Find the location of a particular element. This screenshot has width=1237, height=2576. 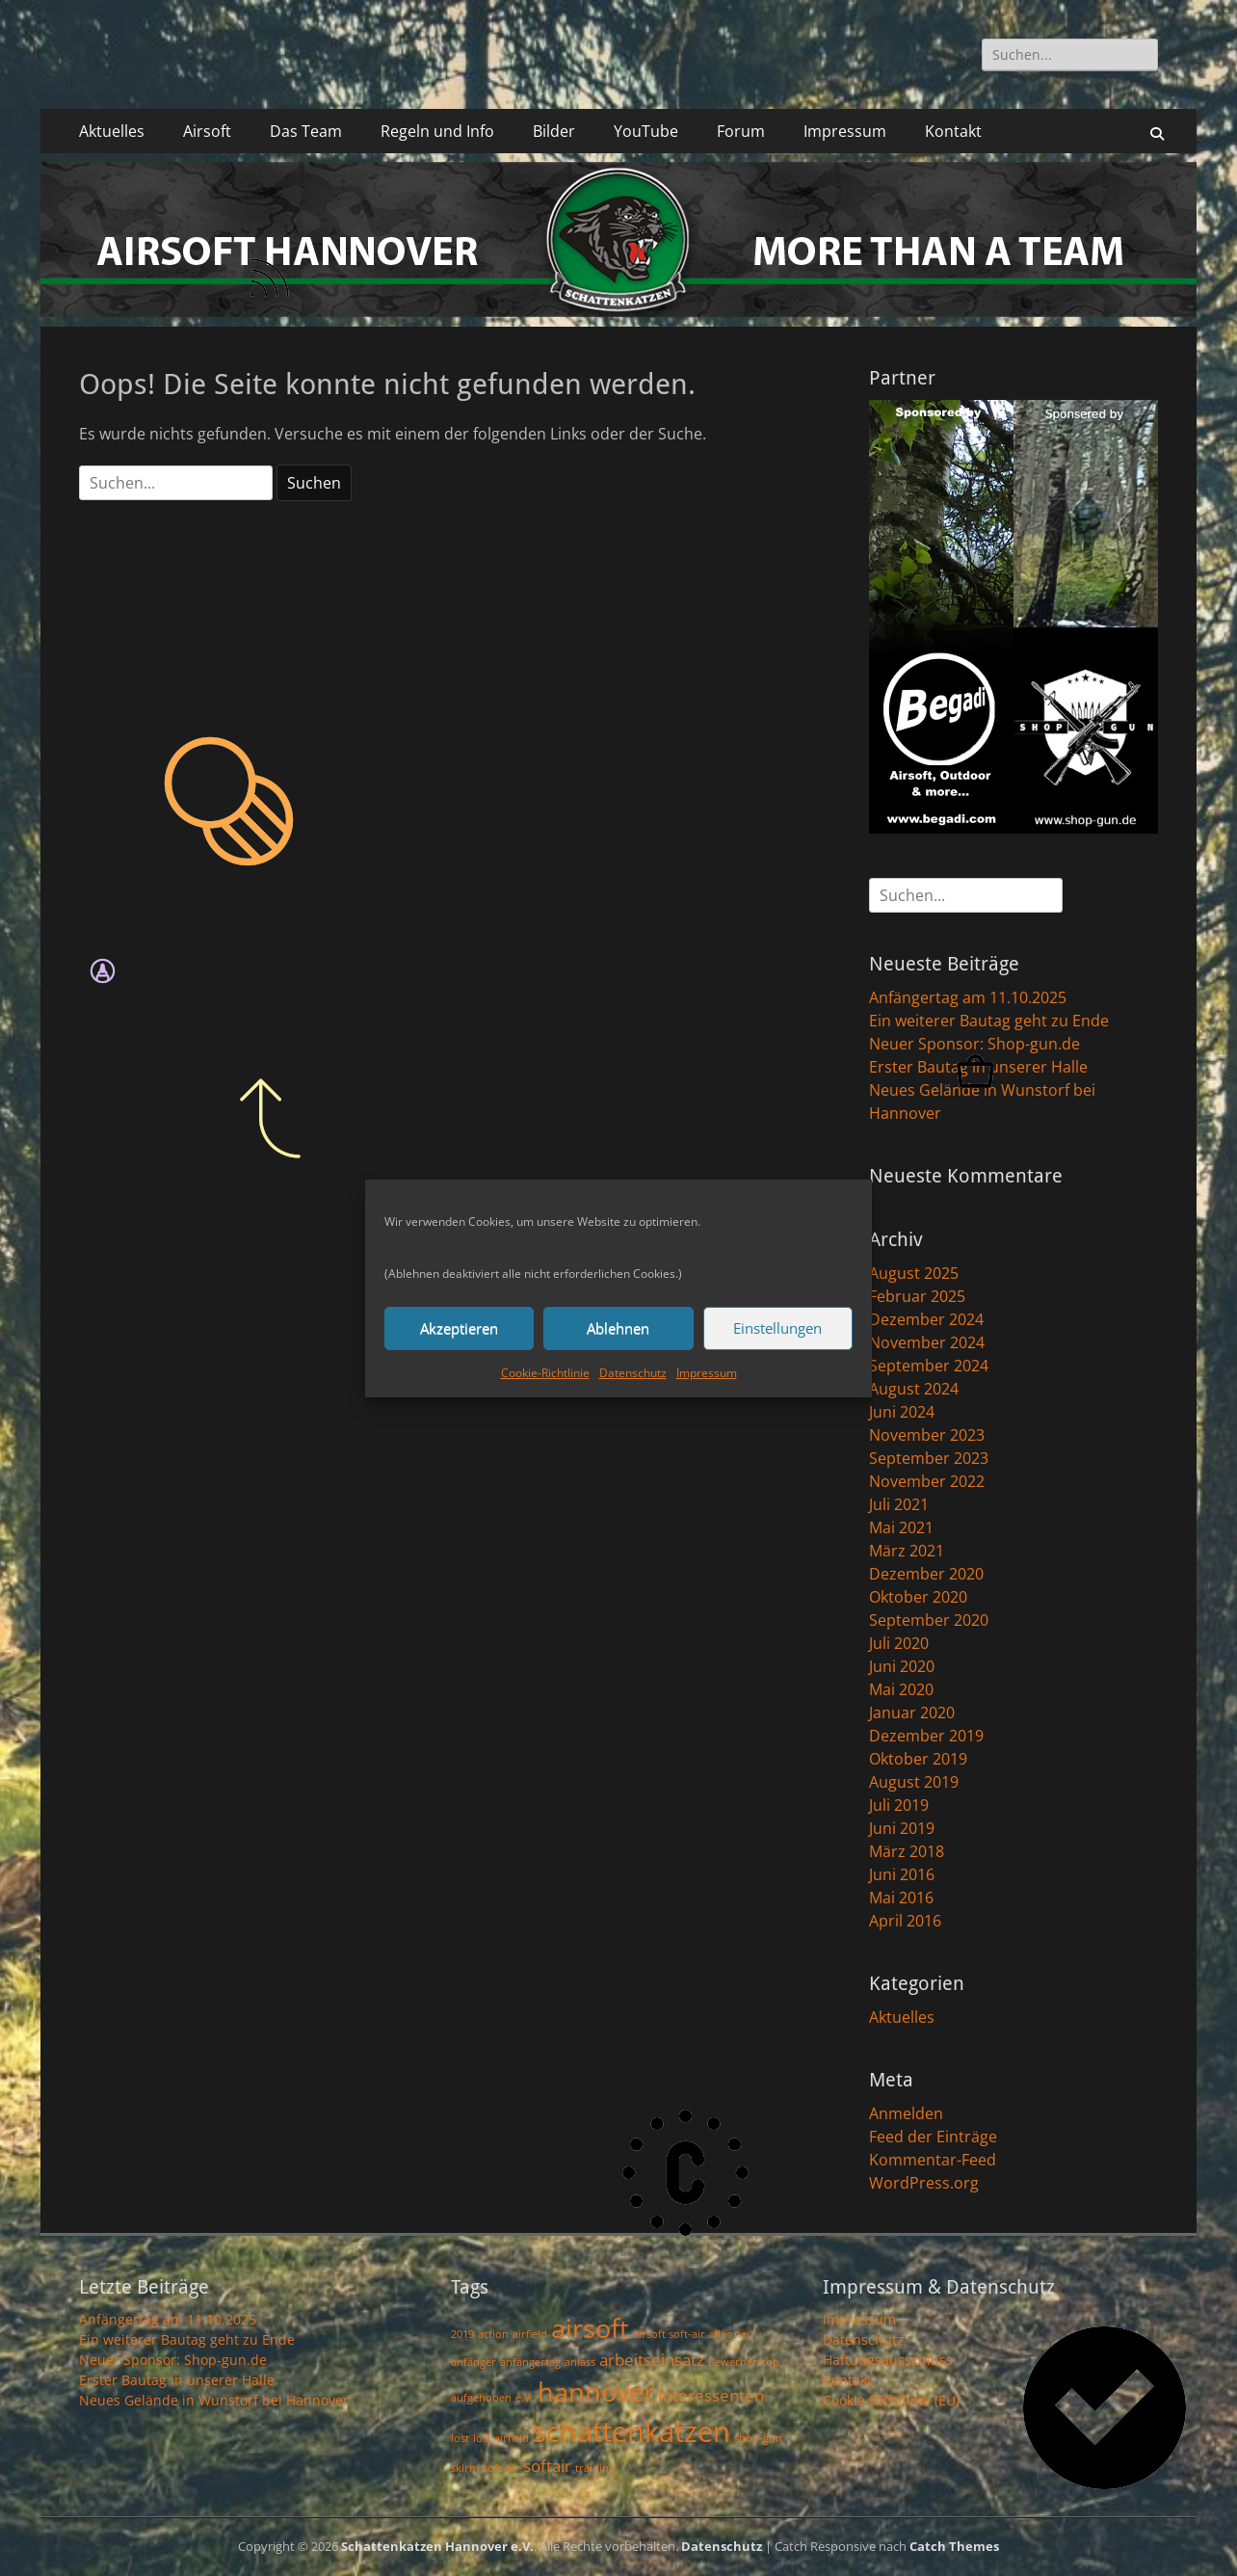

subtract or remove a shape from selection is located at coordinates (228, 801).